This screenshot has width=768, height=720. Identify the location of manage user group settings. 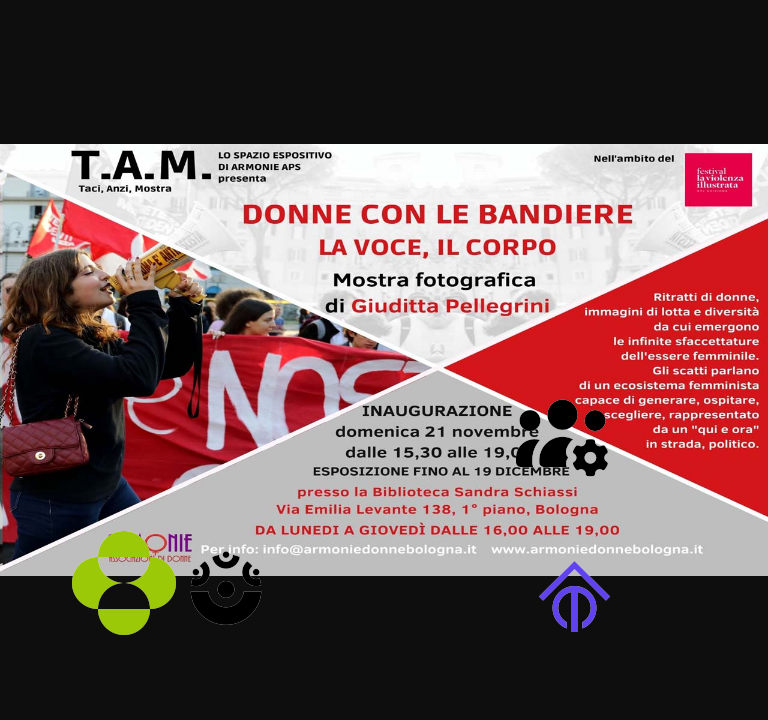
(562, 434).